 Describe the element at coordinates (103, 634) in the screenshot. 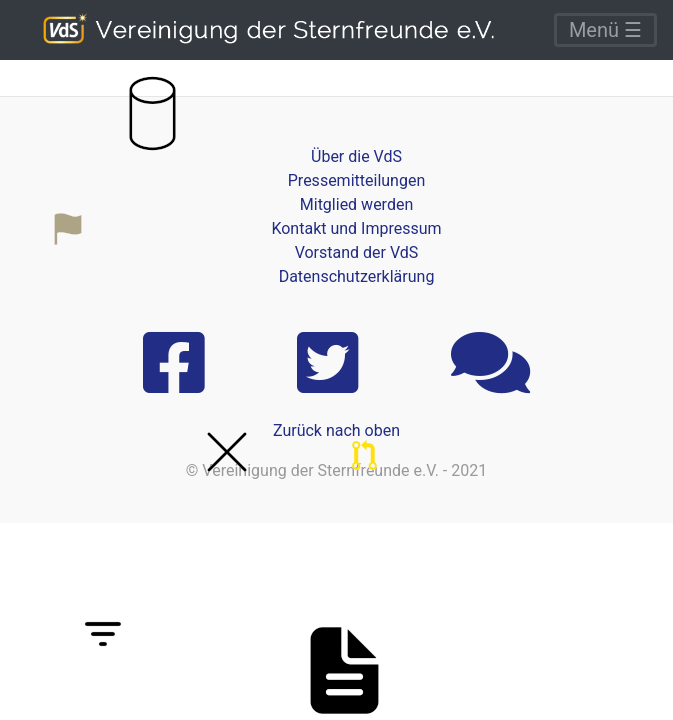

I see `filter or sort list items` at that location.